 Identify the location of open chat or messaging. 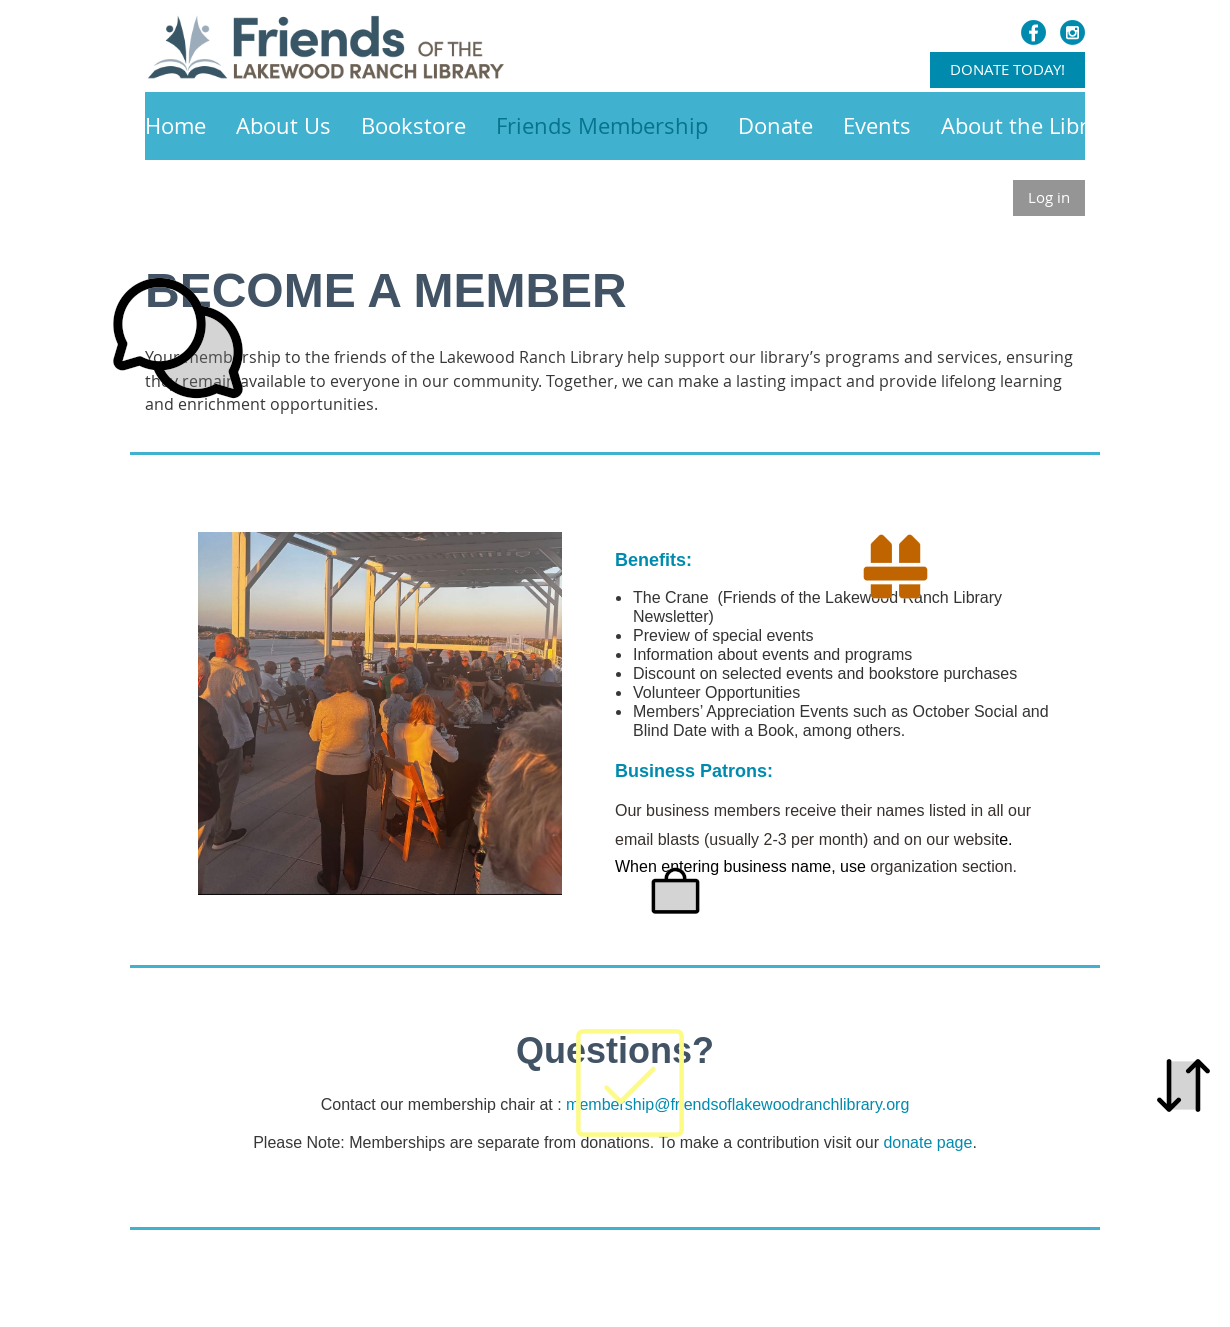
(178, 338).